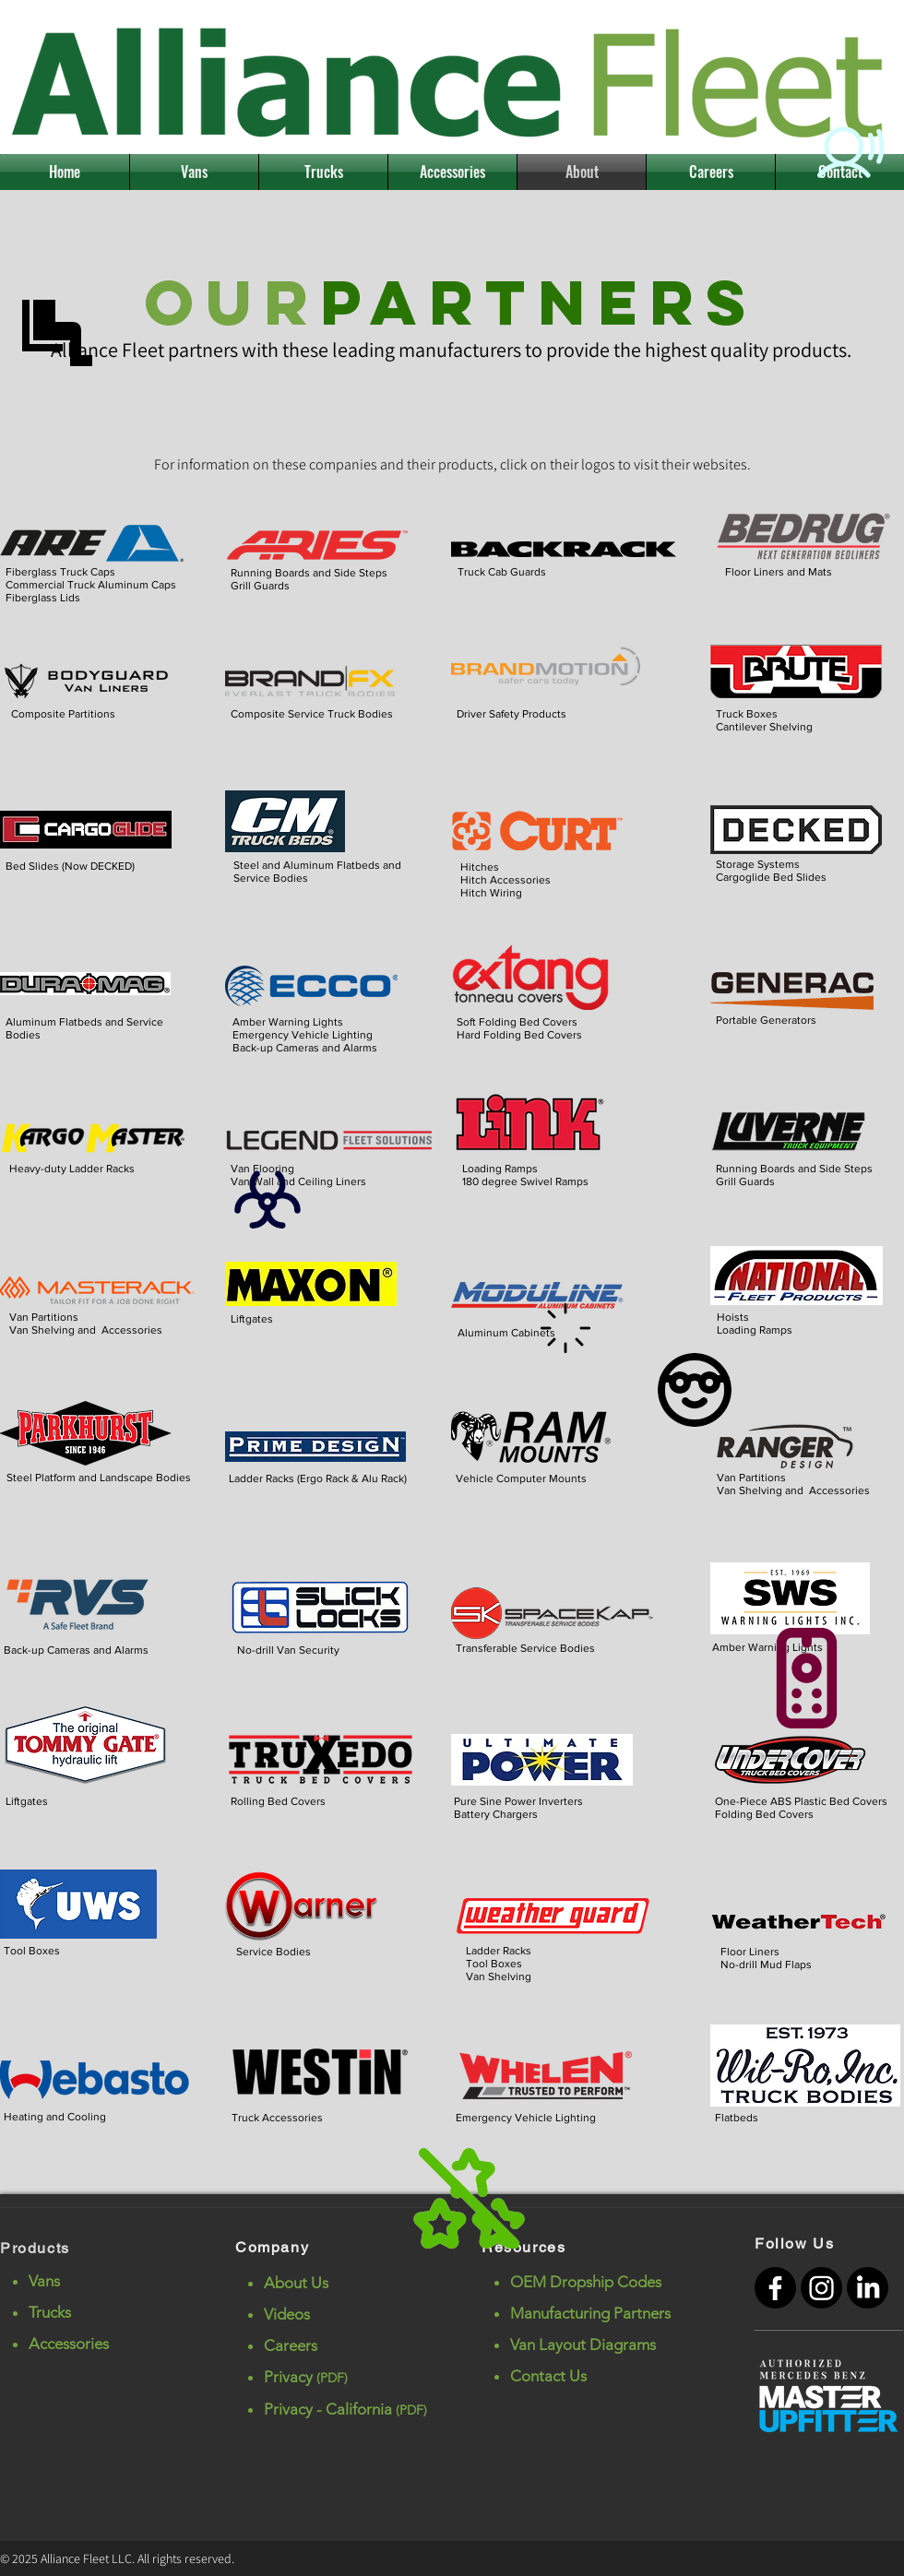  Describe the element at coordinates (695, 1390) in the screenshot. I see `select nerd or geeky mood/reaction` at that location.